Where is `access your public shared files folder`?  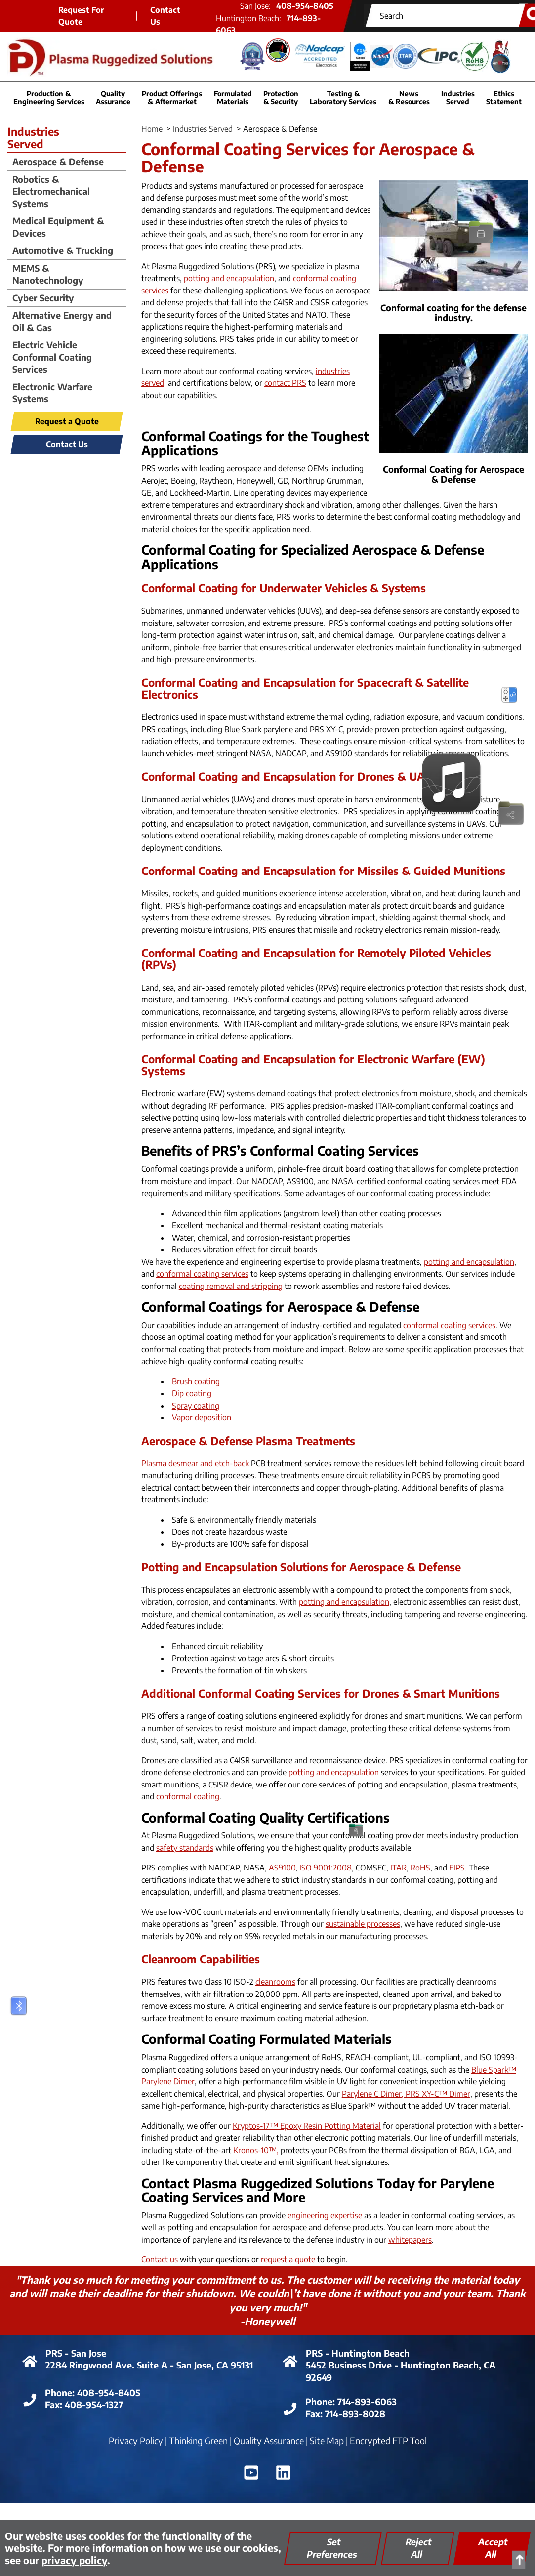 access your public shared files folder is located at coordinates (511, 813).